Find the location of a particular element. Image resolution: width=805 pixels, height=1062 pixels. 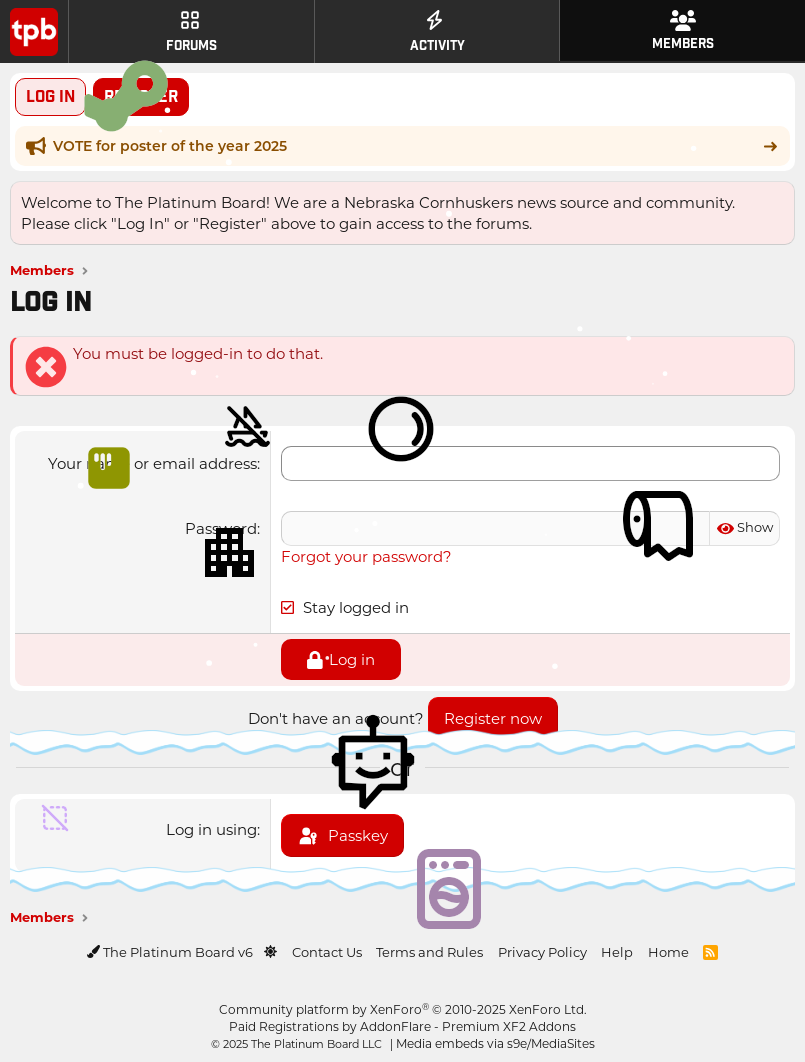

disable marquee selection tool is located at coordinates (55, 818).